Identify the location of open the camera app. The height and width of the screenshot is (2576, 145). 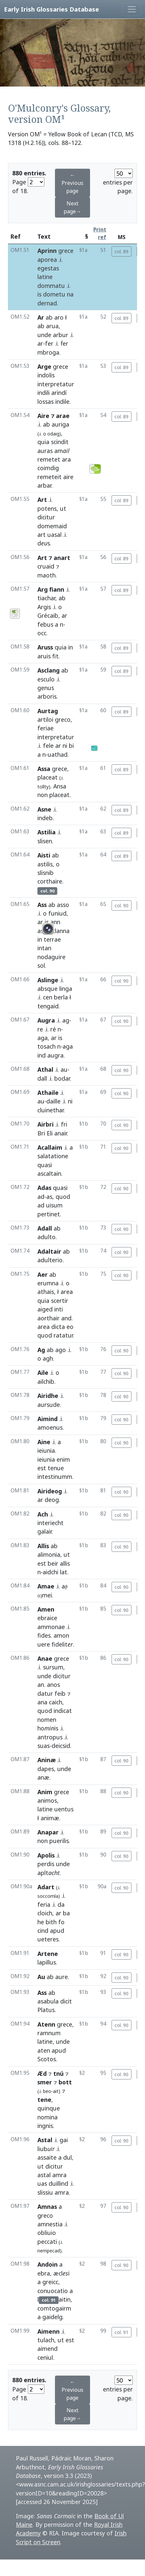
(48, 929).